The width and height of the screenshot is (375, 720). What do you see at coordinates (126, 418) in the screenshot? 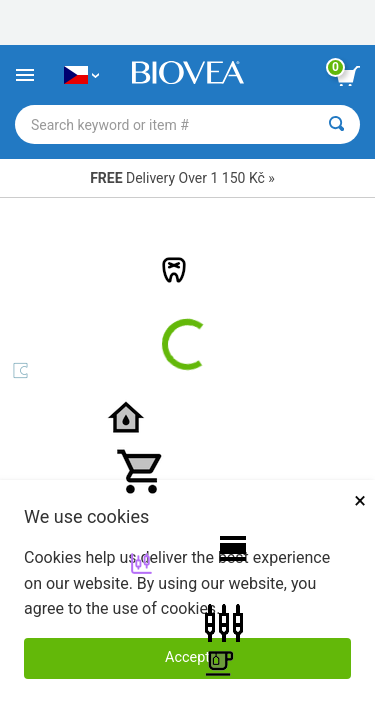
I see `report water damage to a property` at bounding box center [126, 418].